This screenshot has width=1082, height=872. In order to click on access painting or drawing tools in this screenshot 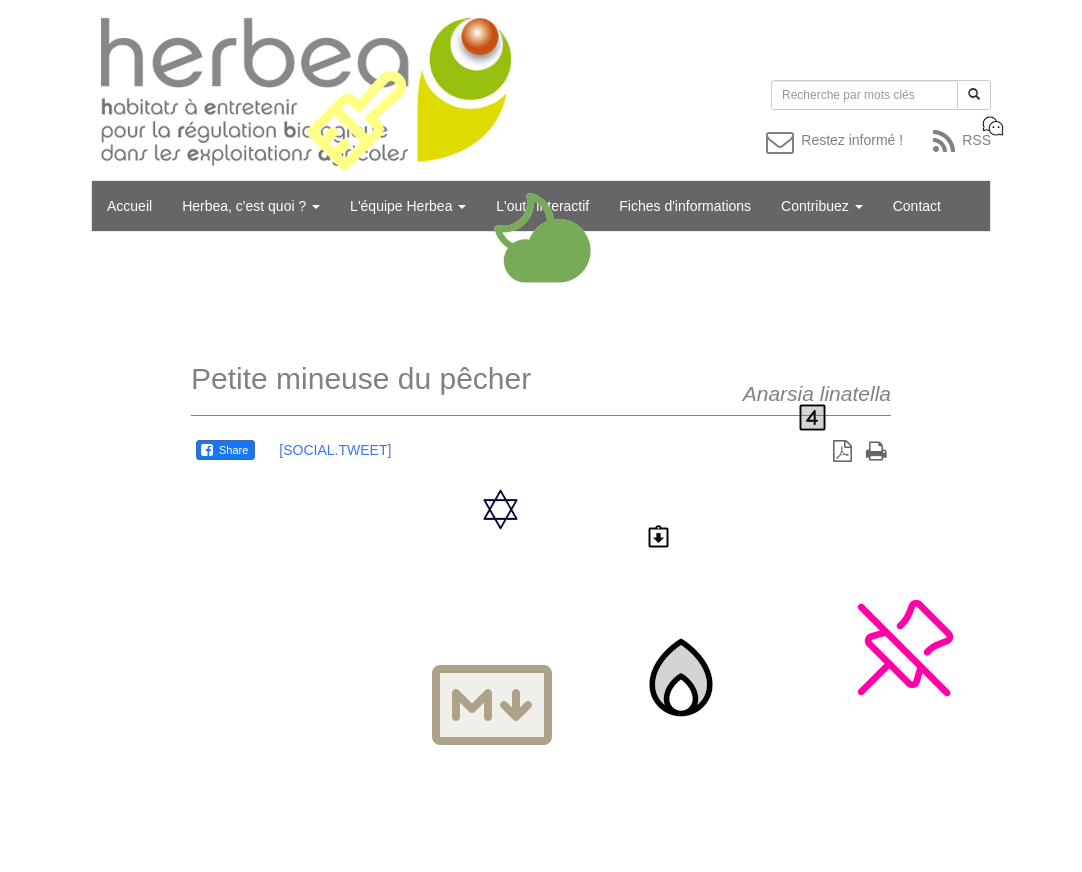, I will do `click(358, 119)`.